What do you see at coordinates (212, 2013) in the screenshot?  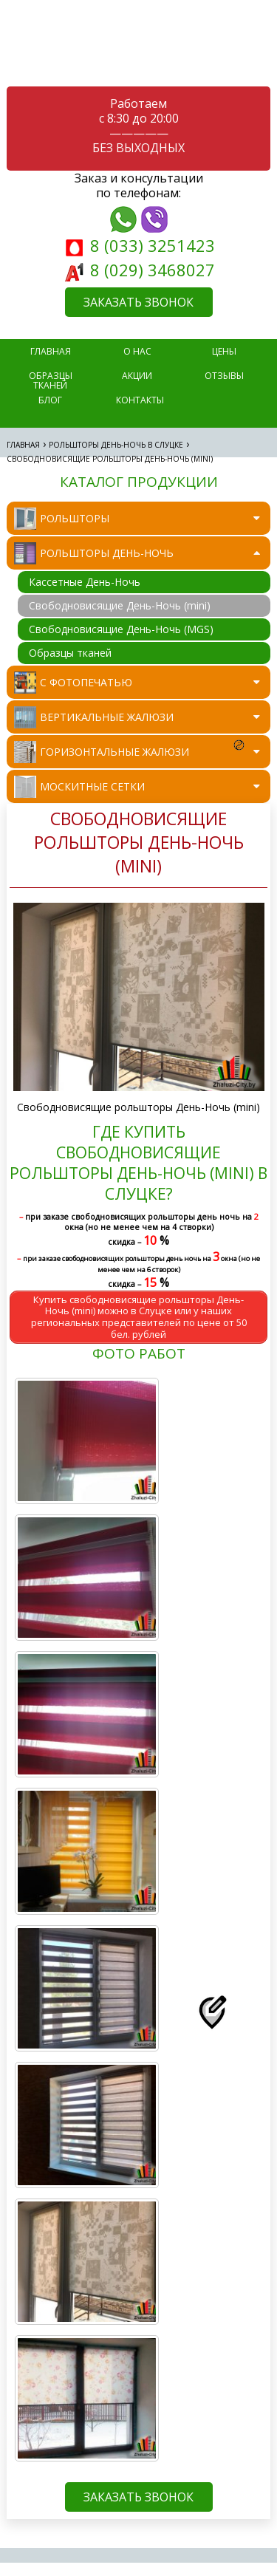 I see `edit a saved location` at bounding box center [212, 2013].